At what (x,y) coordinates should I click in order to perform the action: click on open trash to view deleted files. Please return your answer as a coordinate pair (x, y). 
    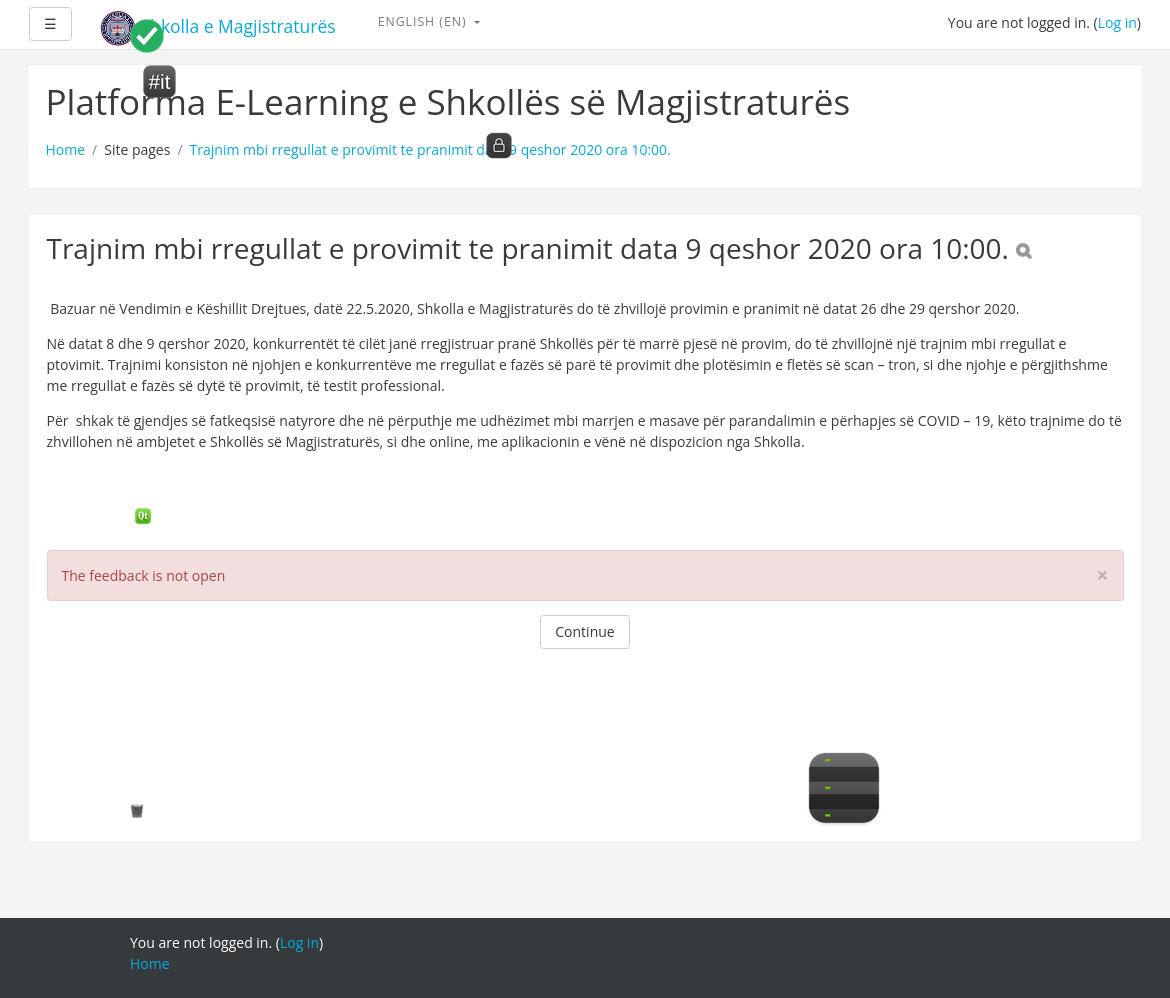
    Looking at the image, I should click on (137, 811).